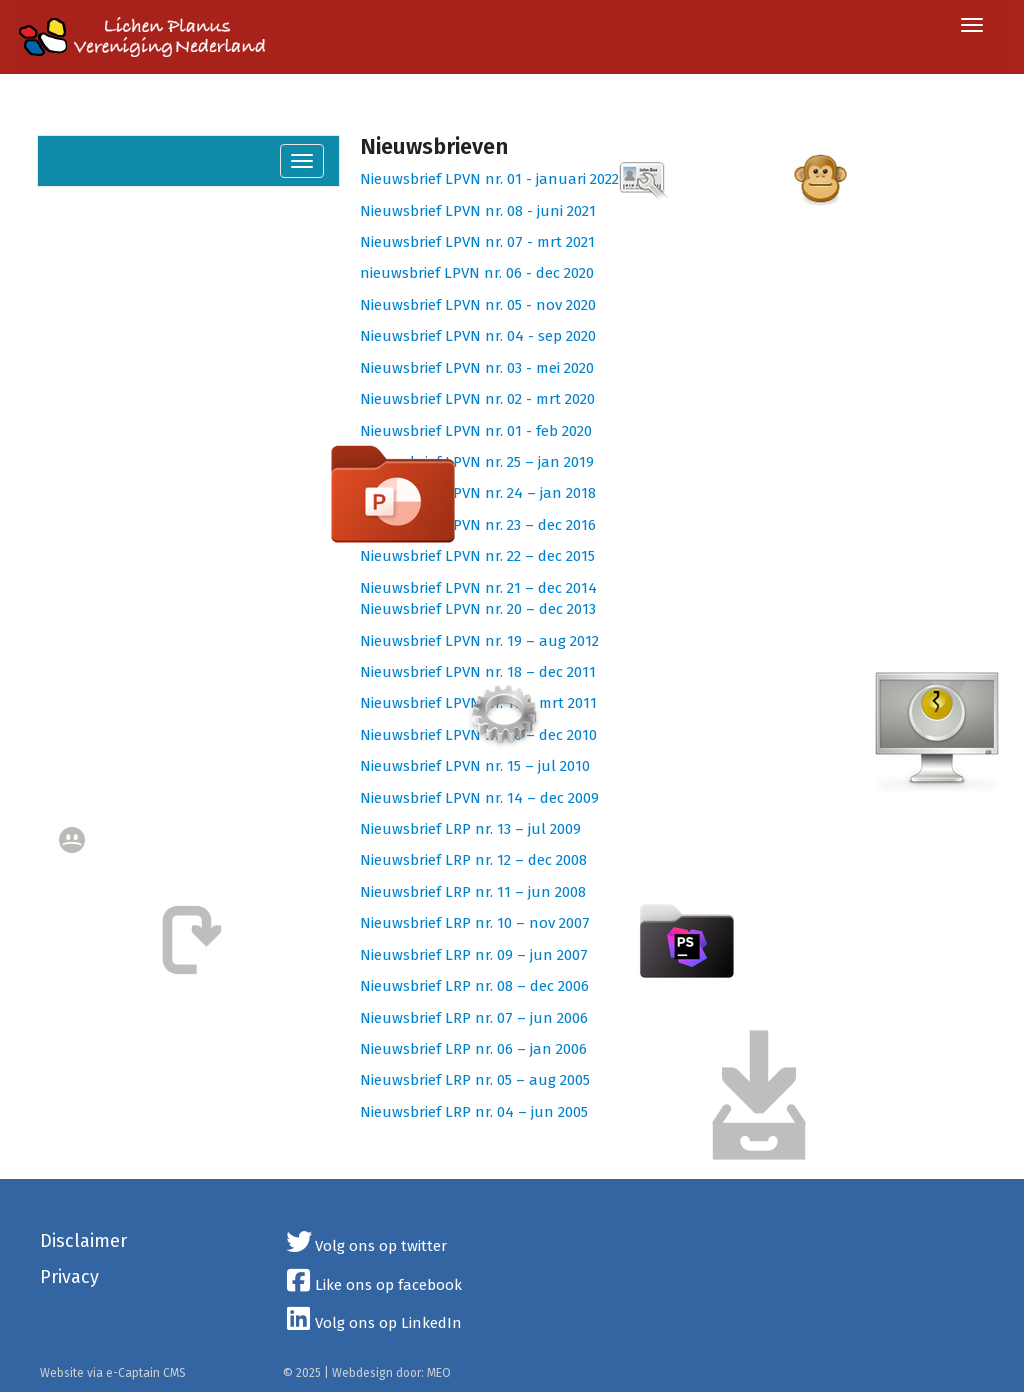  Describe the element at coordinates (187, 940) in the screenshot. I see `toggle text wrapping in a document or view` at that location.